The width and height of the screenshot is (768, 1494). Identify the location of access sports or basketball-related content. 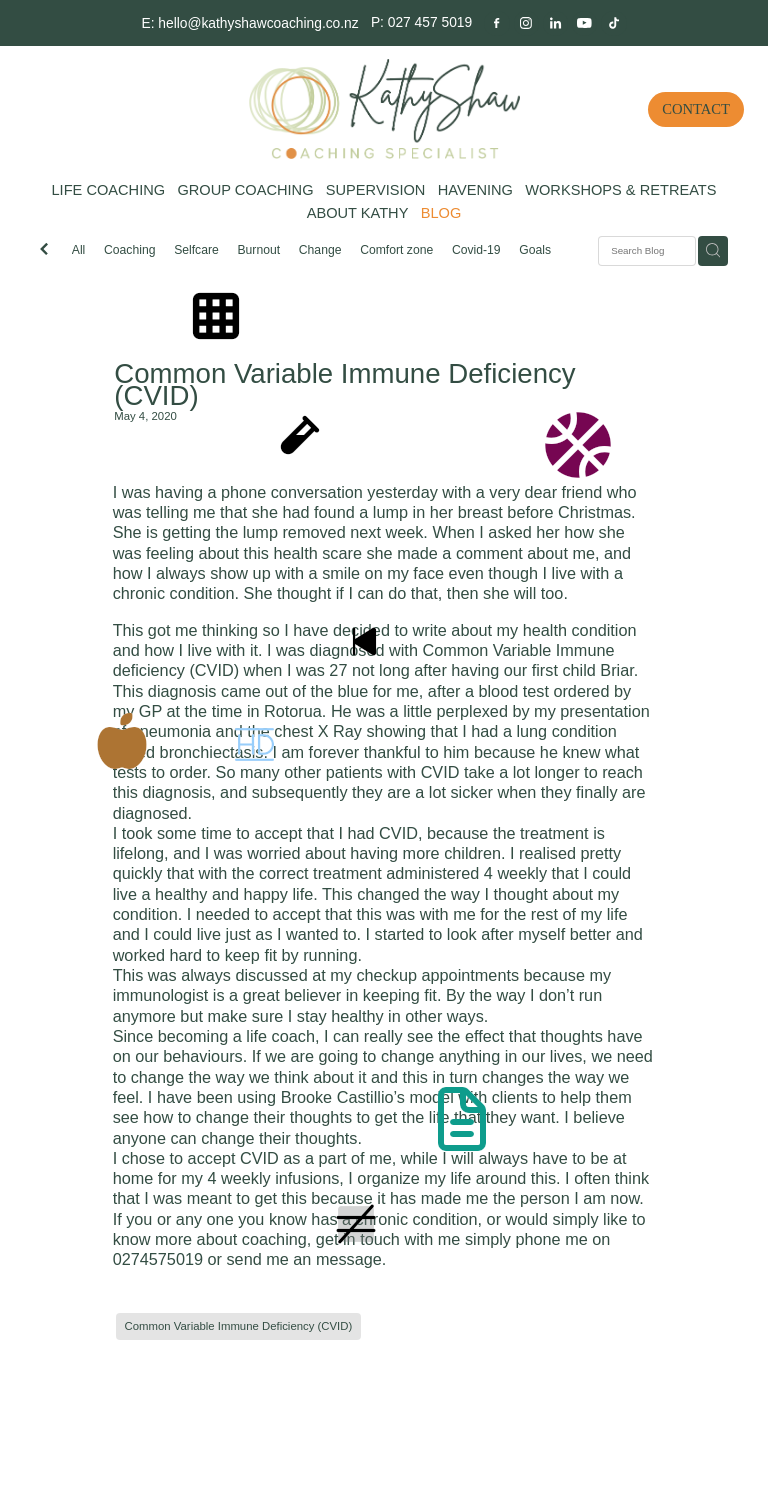
(578, 445).